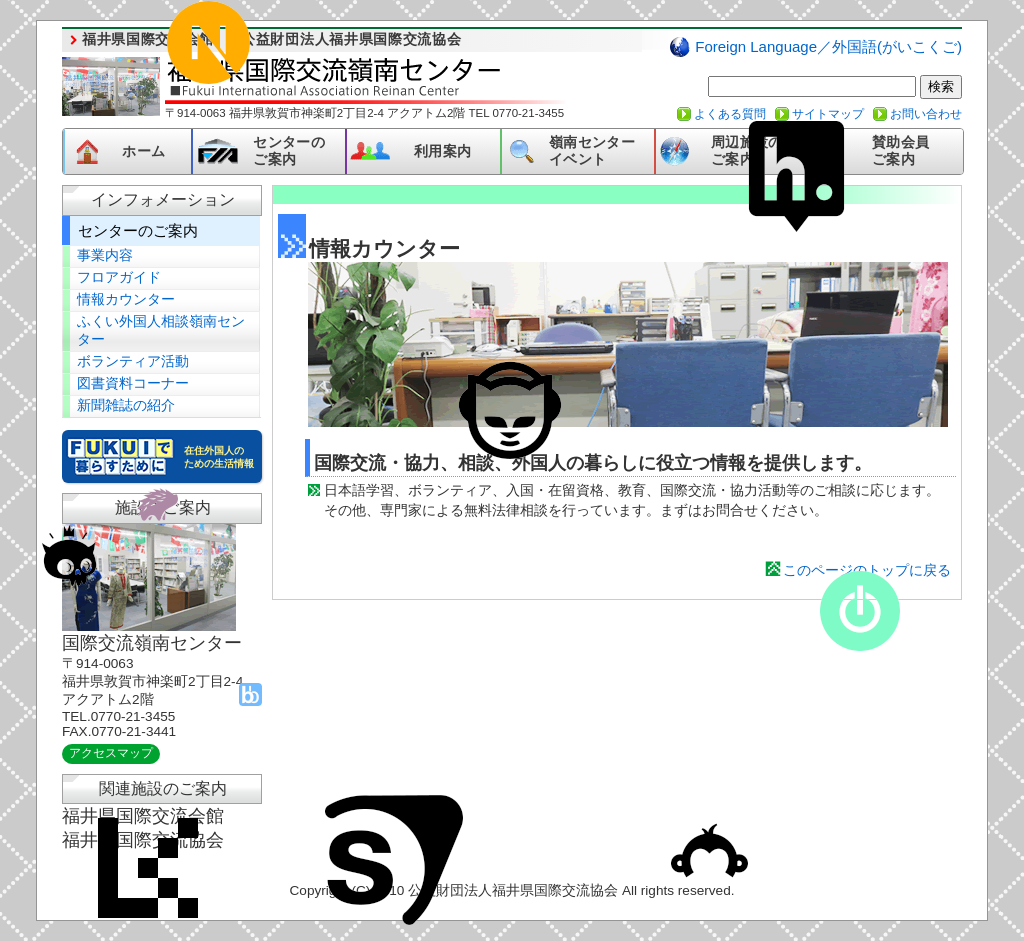 The height and width of the screenshot is (941, 1024). What do you see at coordinates (148, 868) in the screenshot?
I see `livekit logo - real-time audio/video platform branding` at bounding box center [148, 868].